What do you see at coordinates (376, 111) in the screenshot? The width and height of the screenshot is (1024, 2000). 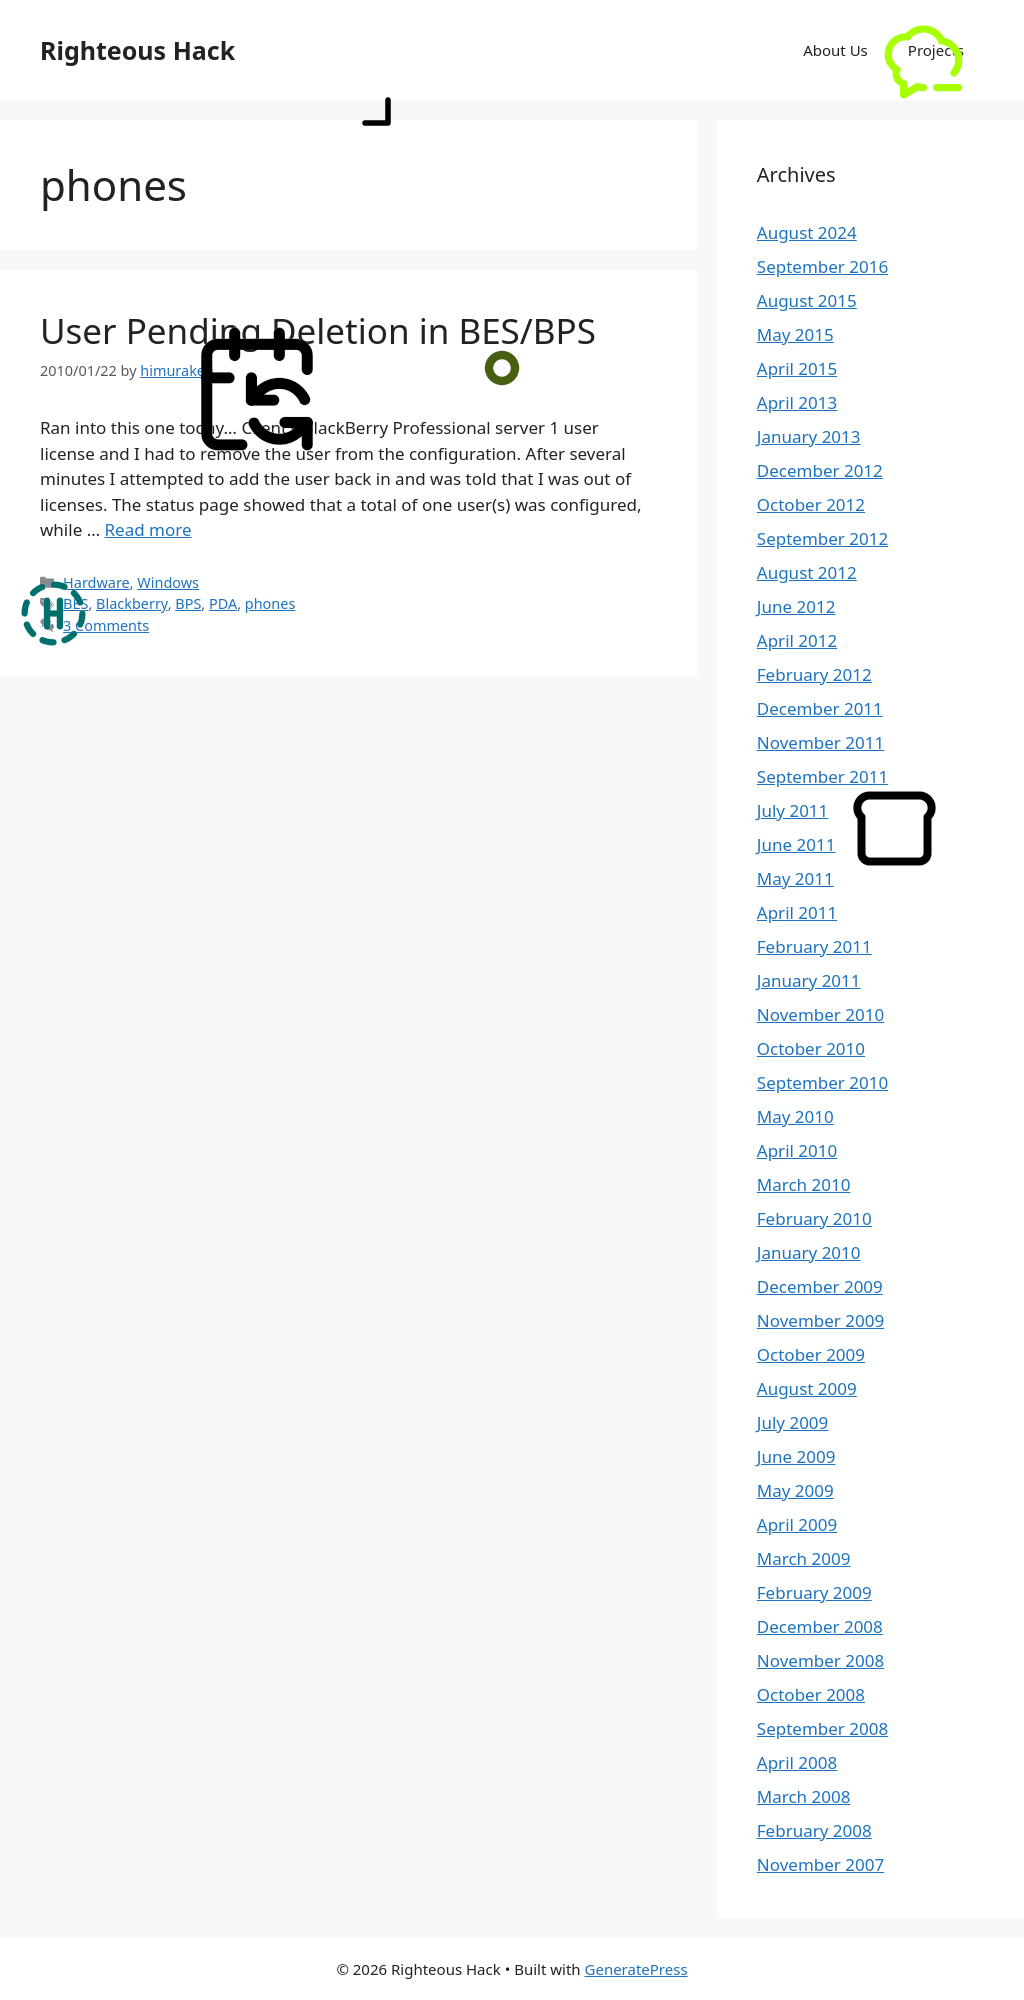 I see `navigate to the bottom-right section` at bounding box center [376, 111].